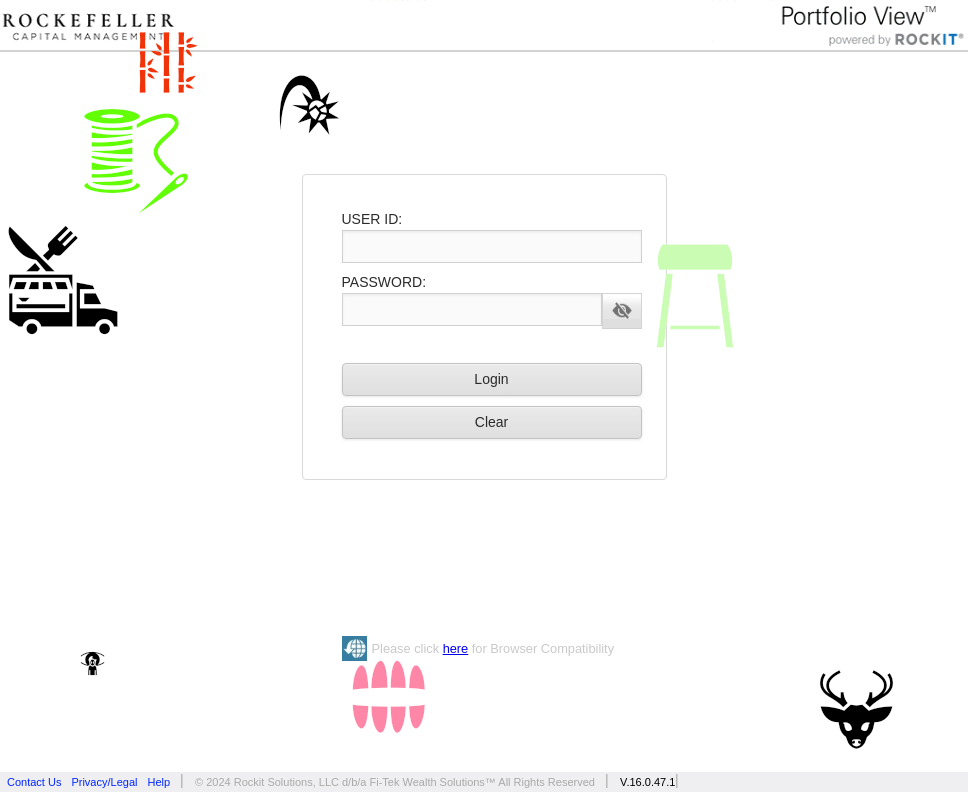 The image size is (968, 810). What do you see at coordinates (856, 709) in the screenshot?
I see `wildlife or hunting game category` at bounding box center [856, 709].